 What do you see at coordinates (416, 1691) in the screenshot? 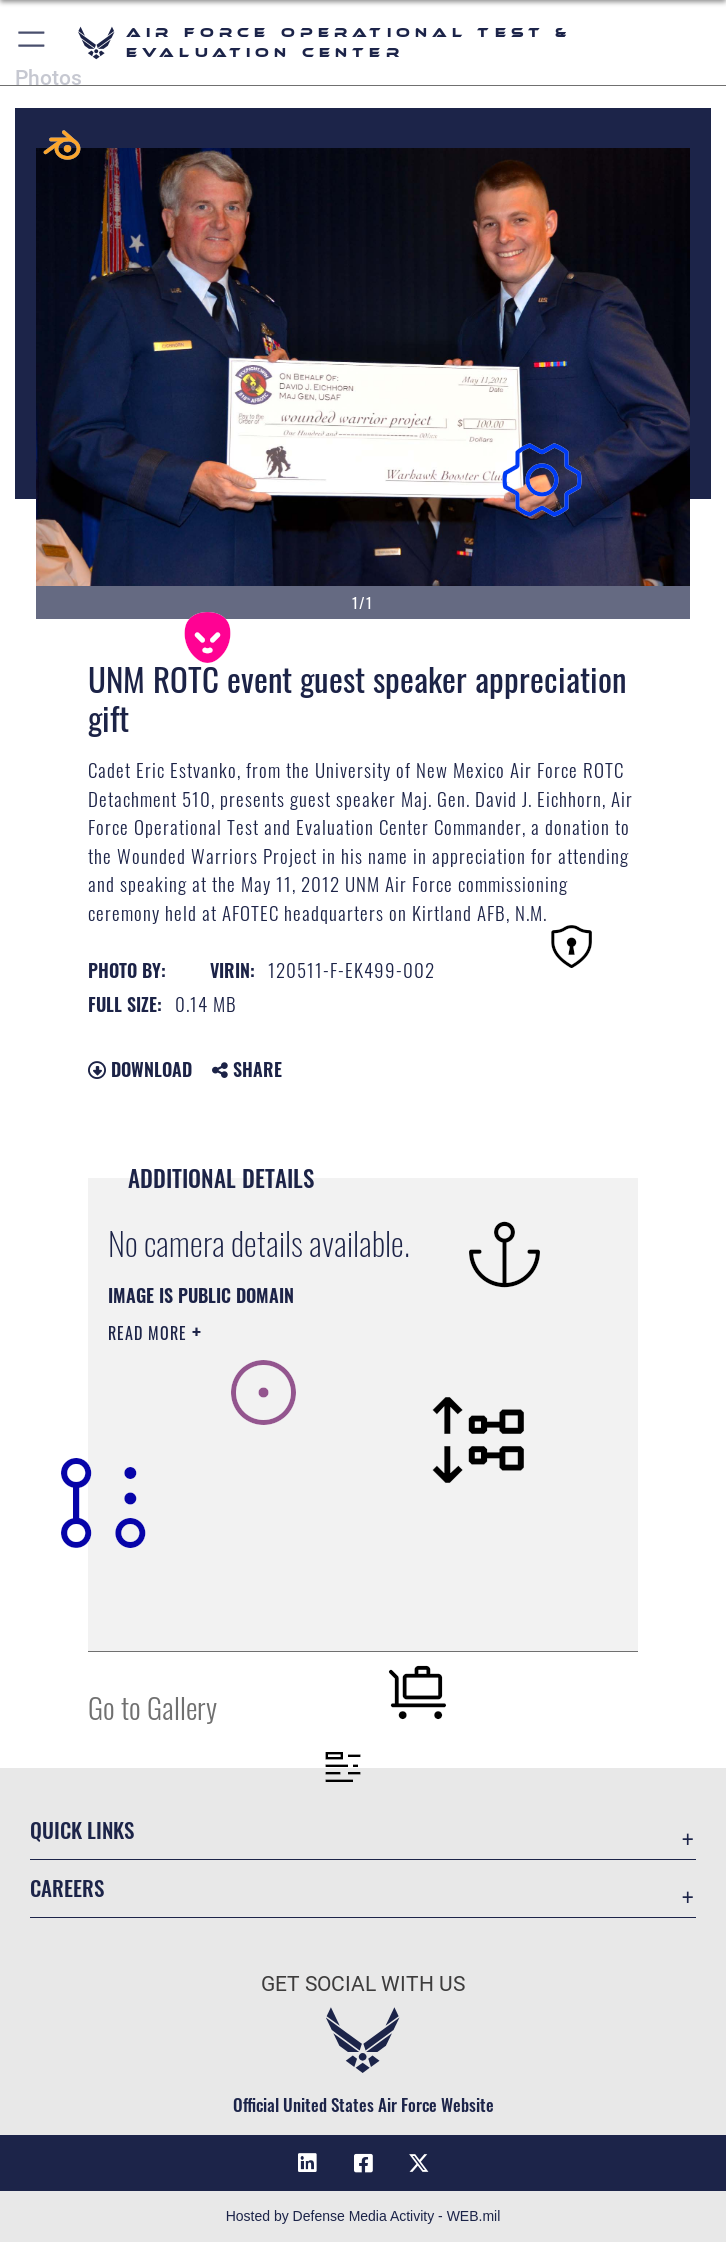
I see `access luggage or baggage services` at bounding box center [416, 1691].